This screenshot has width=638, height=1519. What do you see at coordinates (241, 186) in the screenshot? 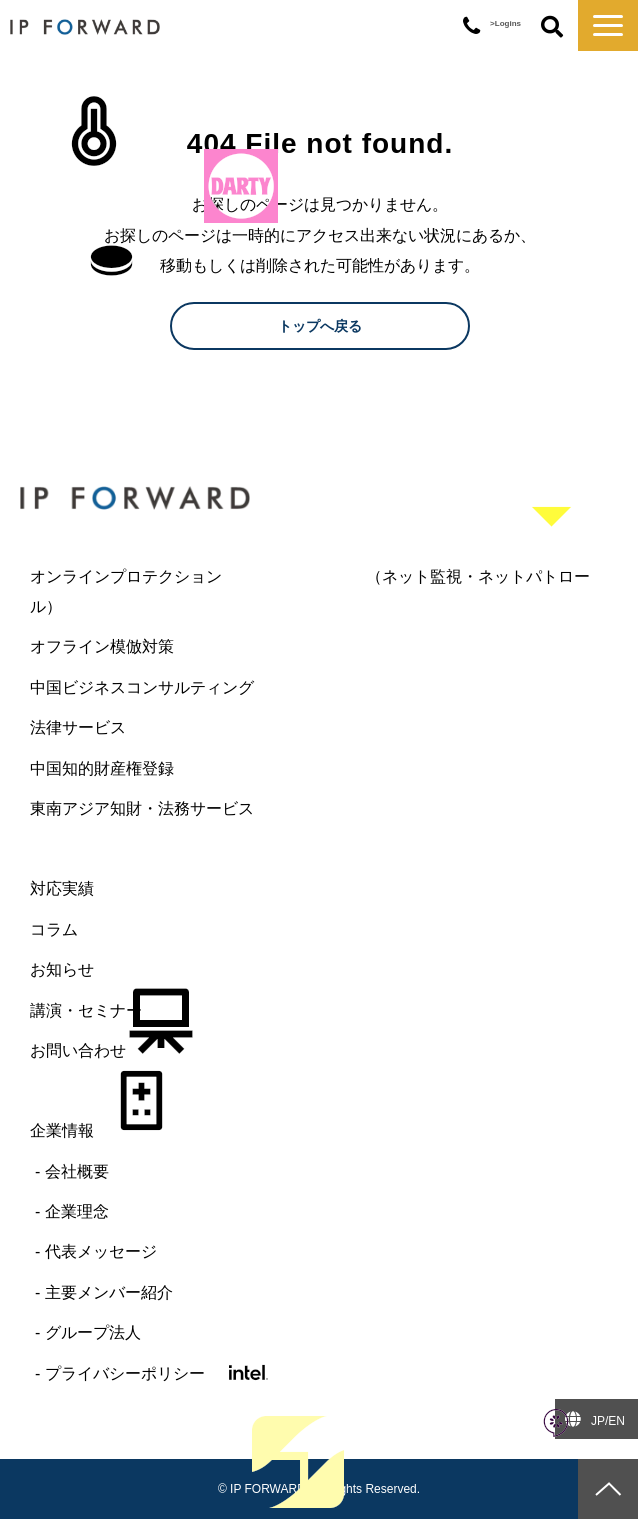
I see `Darty retail store app or website` at bounding box center [241, 186].